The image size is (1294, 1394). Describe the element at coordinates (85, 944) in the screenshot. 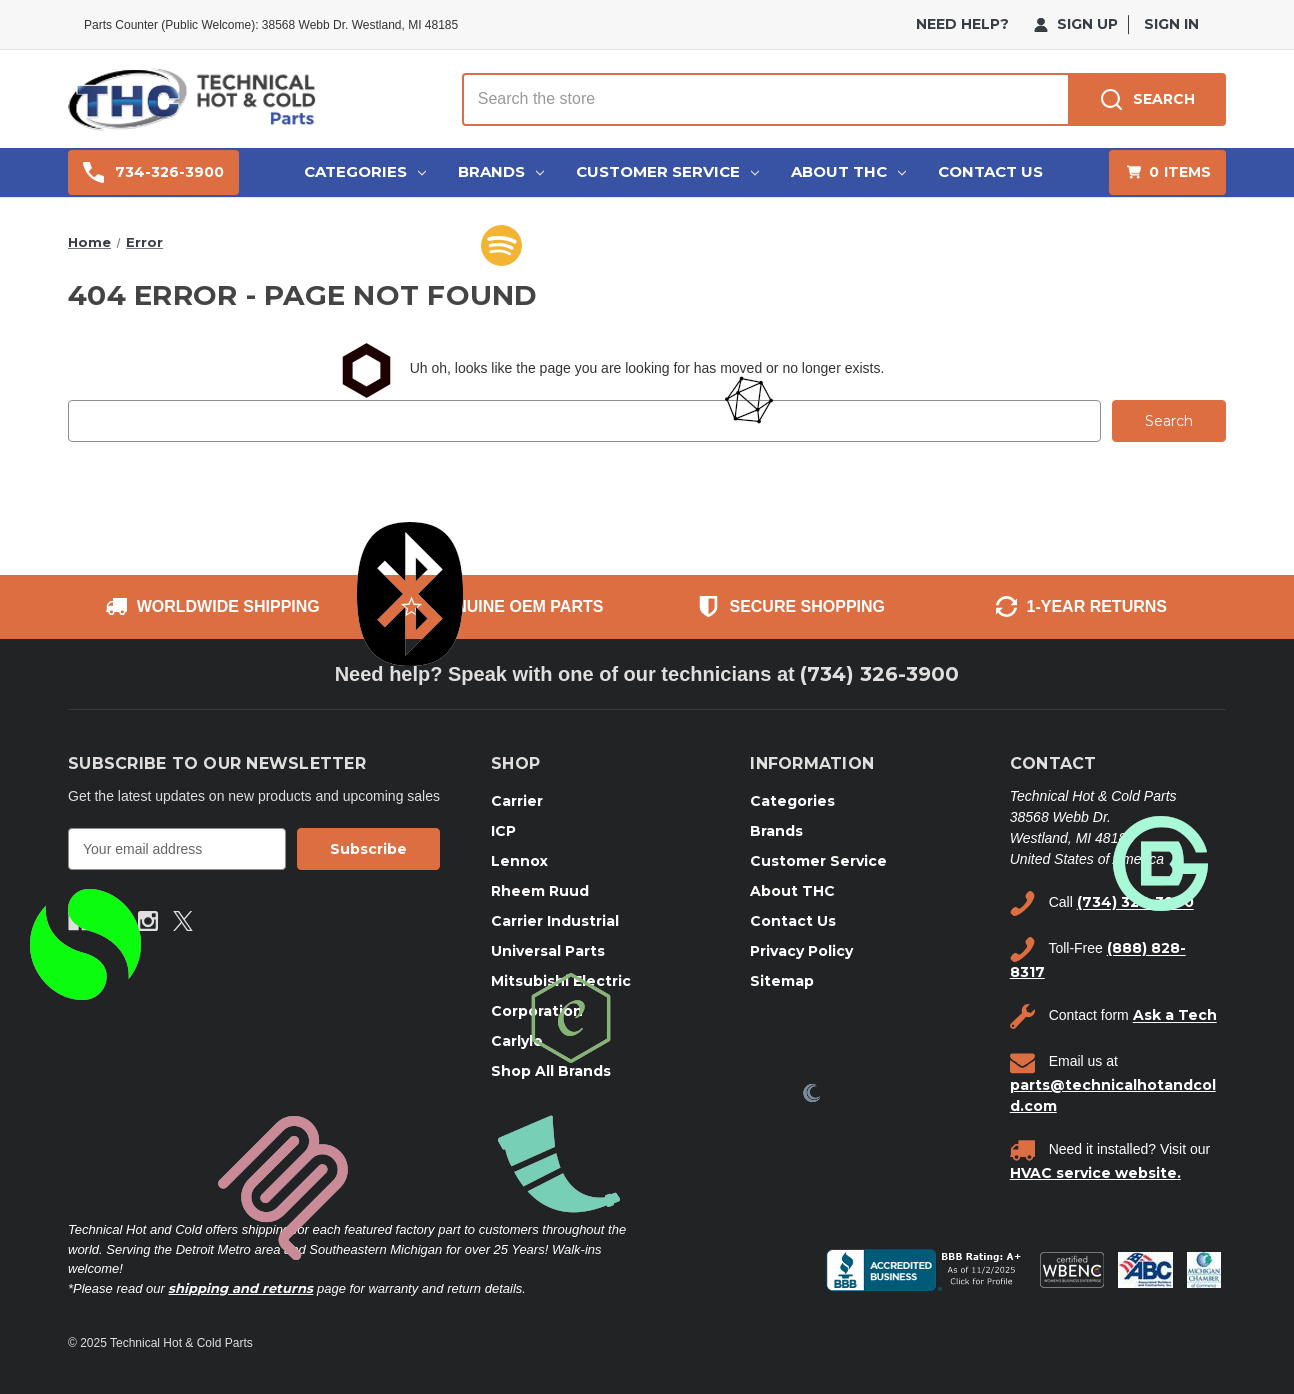

I see `open simplenote app` at that location.